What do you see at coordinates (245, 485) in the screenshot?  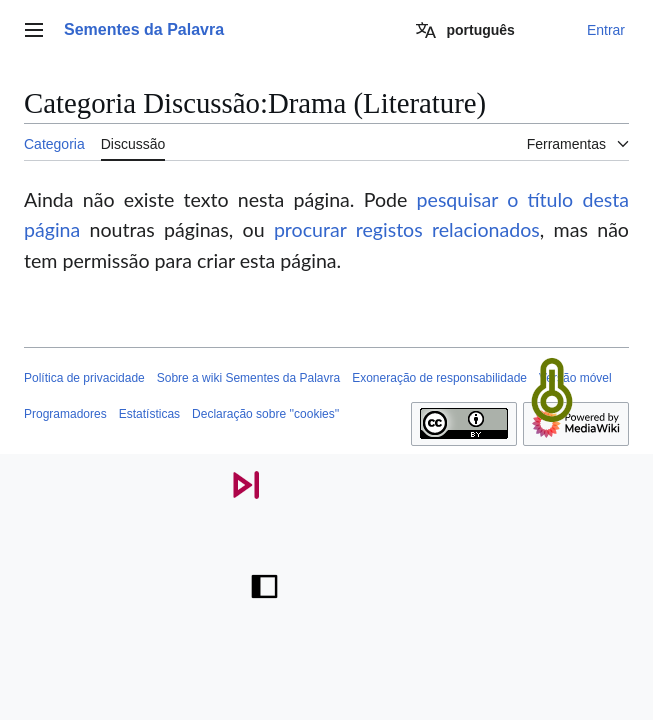 I see `skip to the next track` at bounding box center [245, 485].